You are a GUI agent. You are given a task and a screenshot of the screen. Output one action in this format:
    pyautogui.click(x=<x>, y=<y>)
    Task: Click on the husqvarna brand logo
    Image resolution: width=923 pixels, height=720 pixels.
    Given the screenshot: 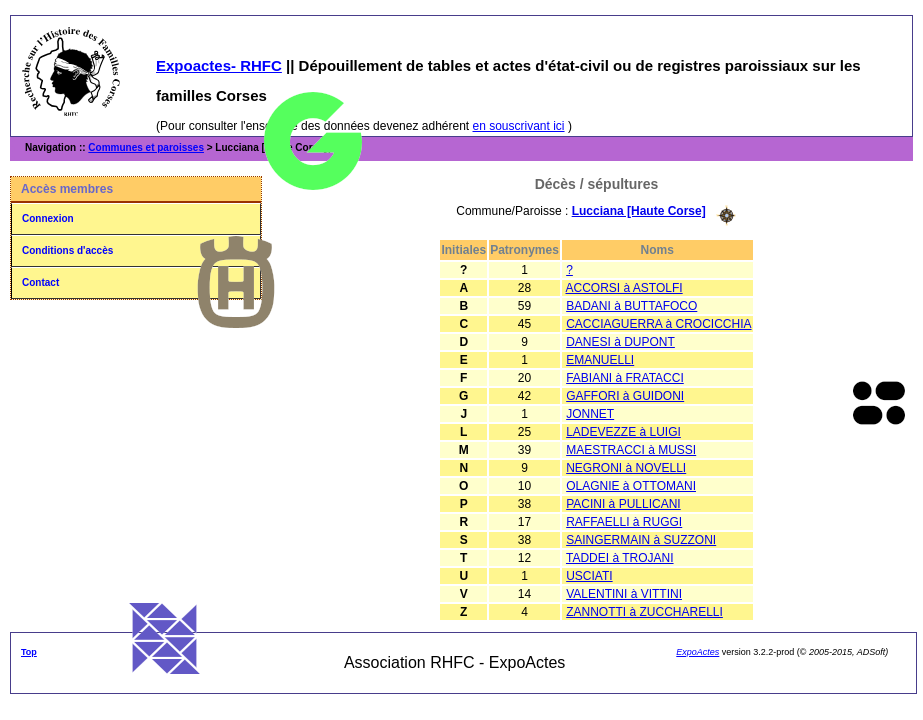 What is the action you would take?
    pyautogui.click(x=236, y=282)
    